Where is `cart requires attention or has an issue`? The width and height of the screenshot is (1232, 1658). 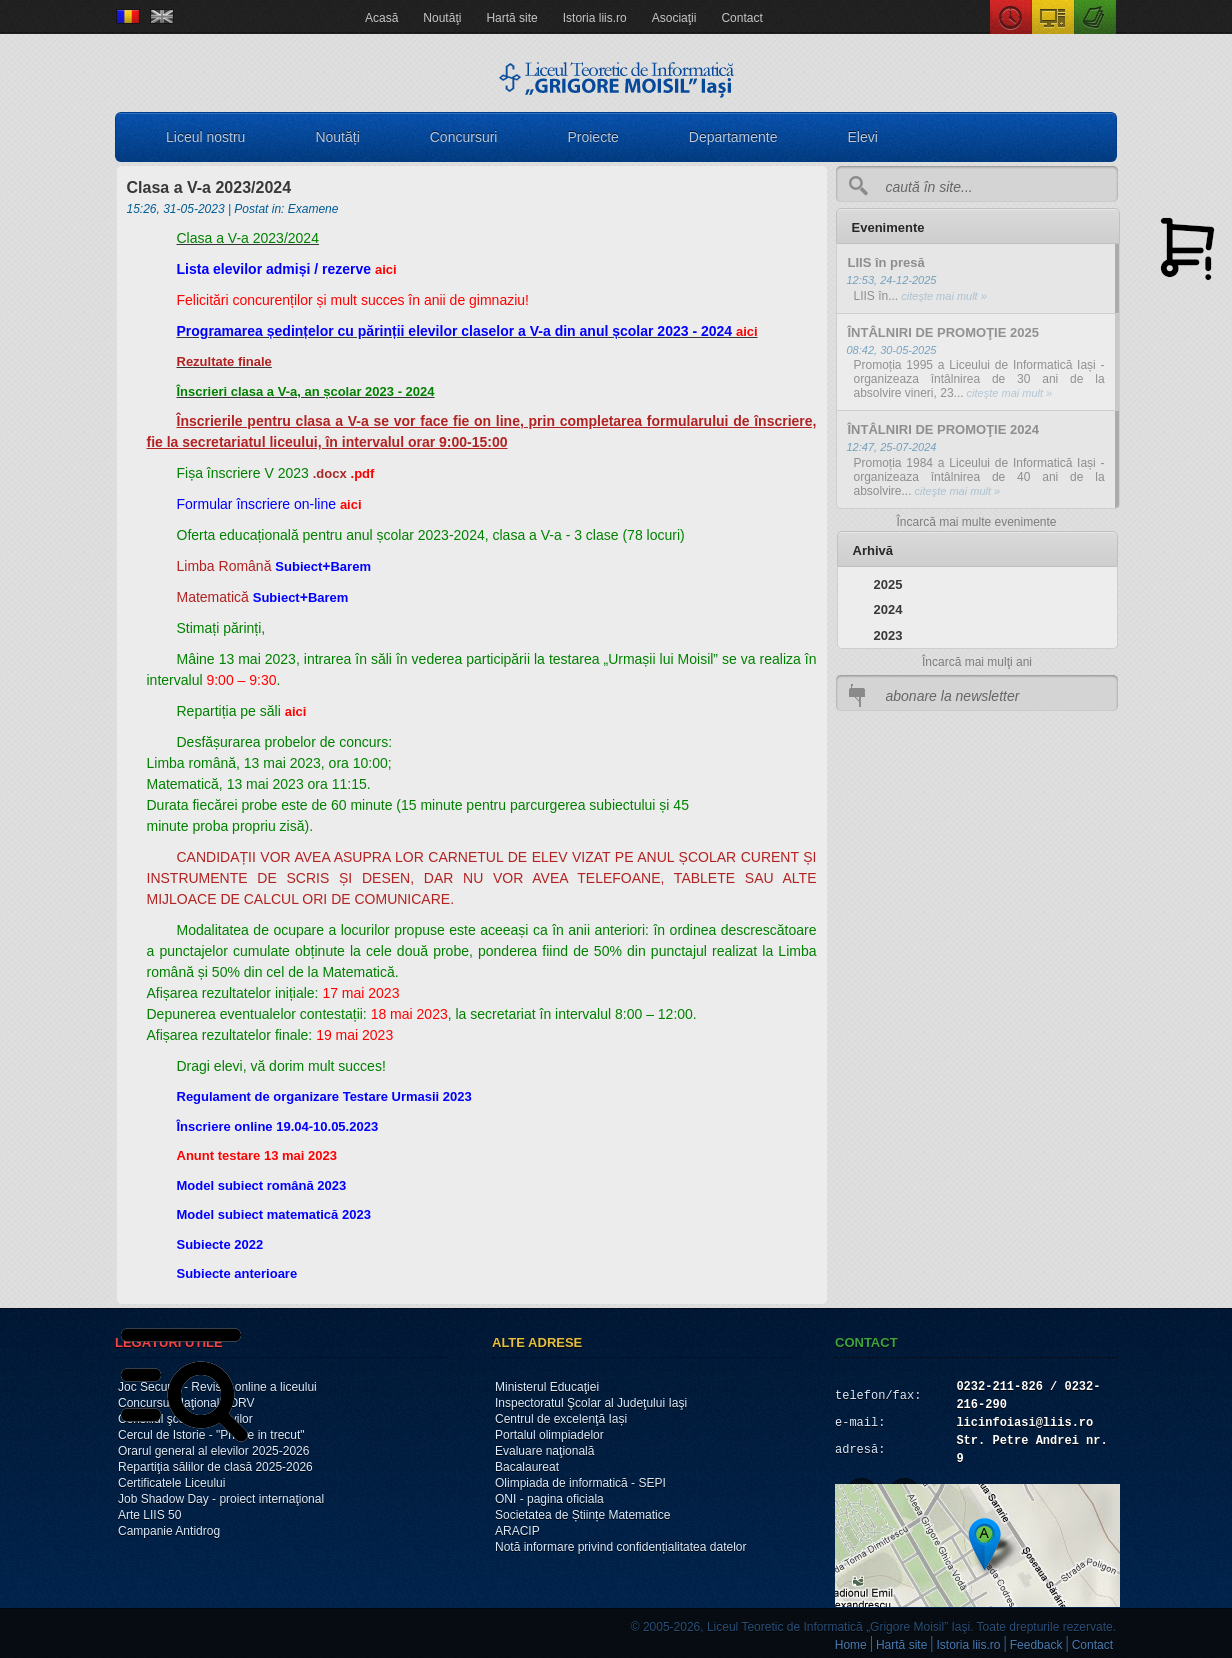
cart requires attention or has an issue is located at coordinates (1187, 247).